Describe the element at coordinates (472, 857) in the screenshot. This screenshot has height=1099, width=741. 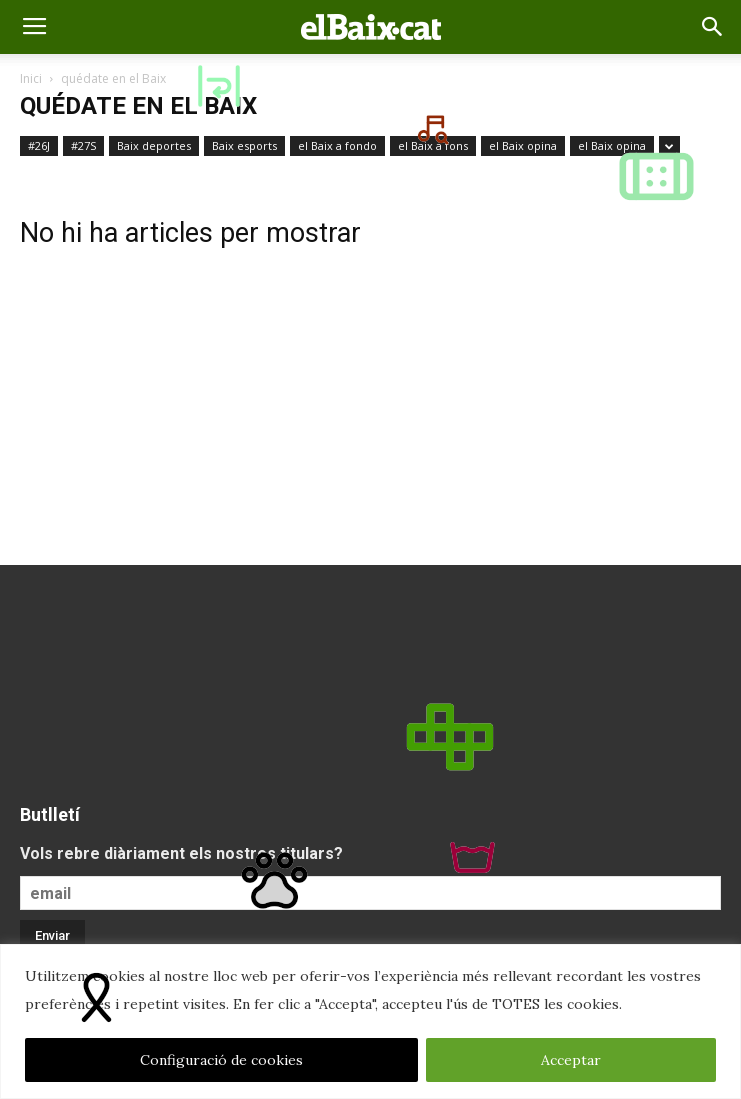
I see `wash or laundry care instructions` at that location.